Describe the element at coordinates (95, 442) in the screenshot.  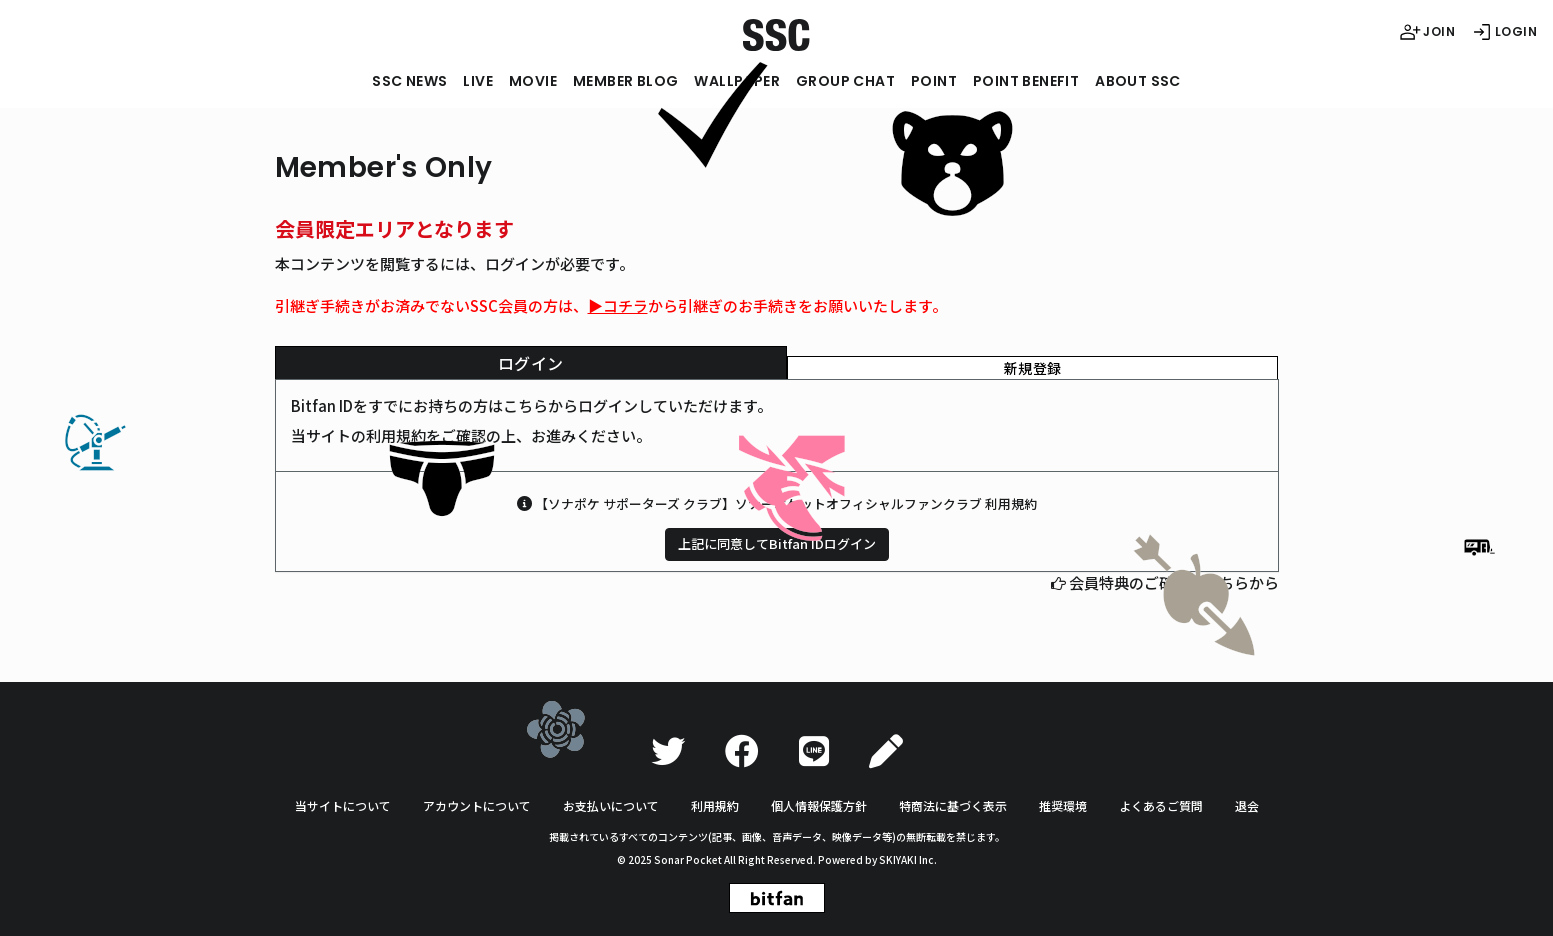
I see `deploy defensive laser turret` at that location.